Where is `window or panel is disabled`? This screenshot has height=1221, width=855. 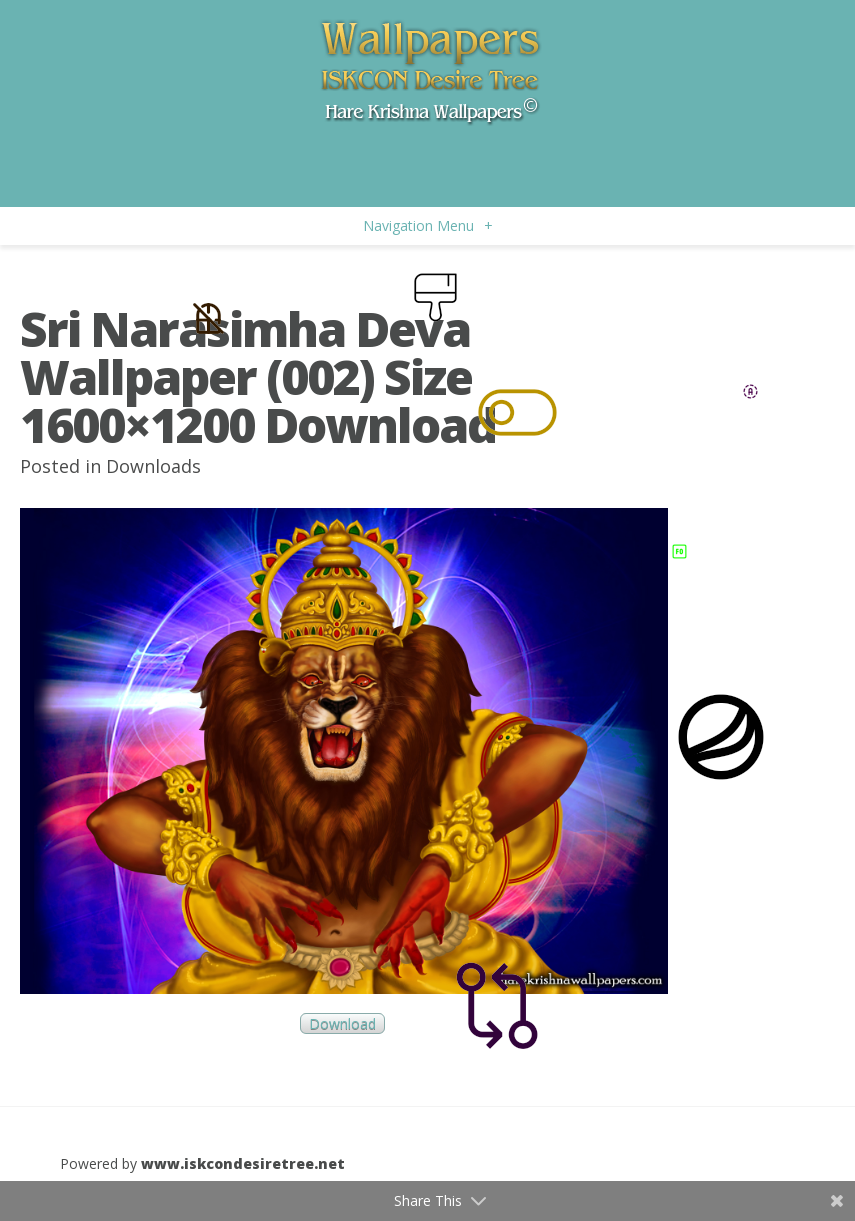 window or panel is disabled is located at coordinates (208, 318).